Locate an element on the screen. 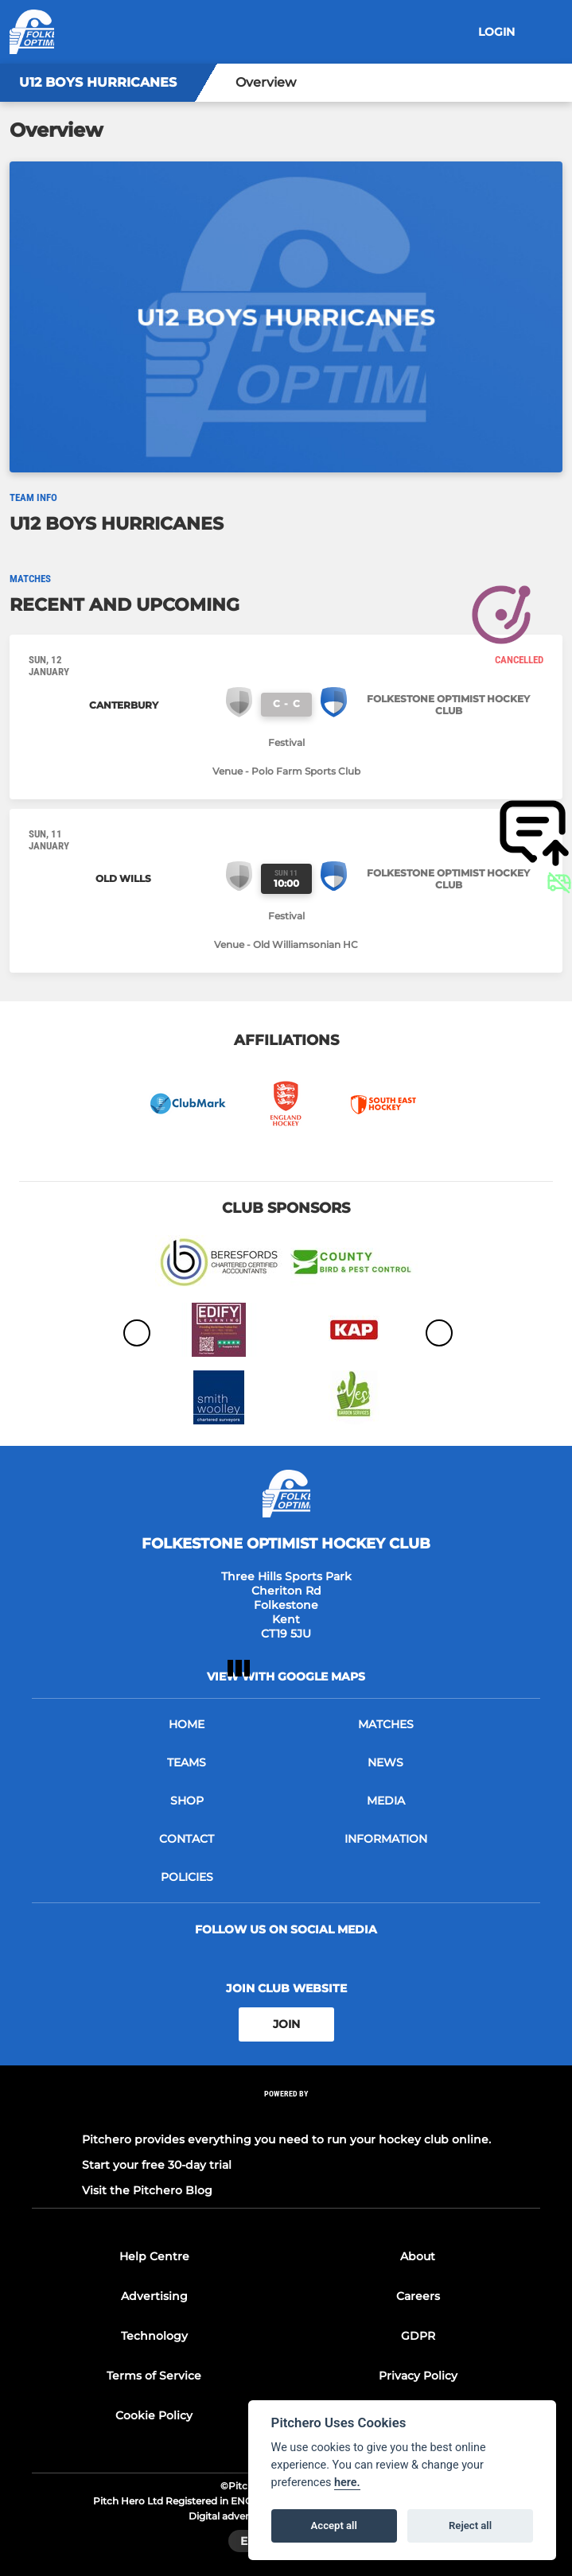 This screenshot has width=572, height=2576. bus service unavailable or cancelled is located at coordinates (559, 883).